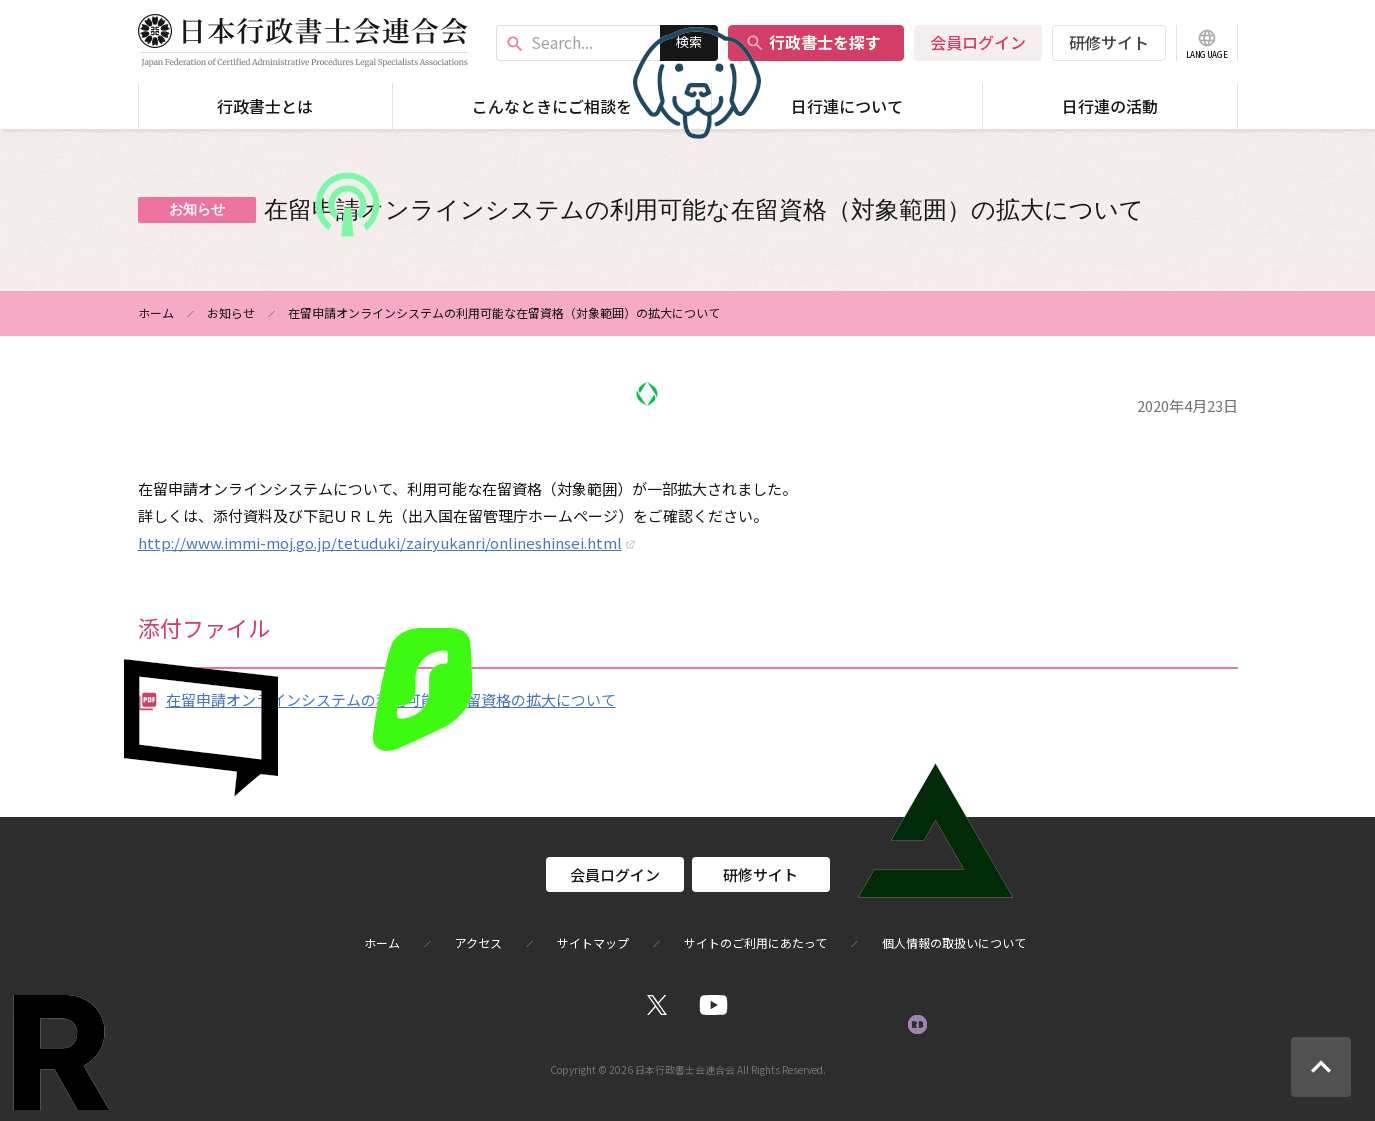  What do you see at coordinates (935, 830) in the screenshot?
I see `AtlasOS logo` at bounding box center [935, 830].